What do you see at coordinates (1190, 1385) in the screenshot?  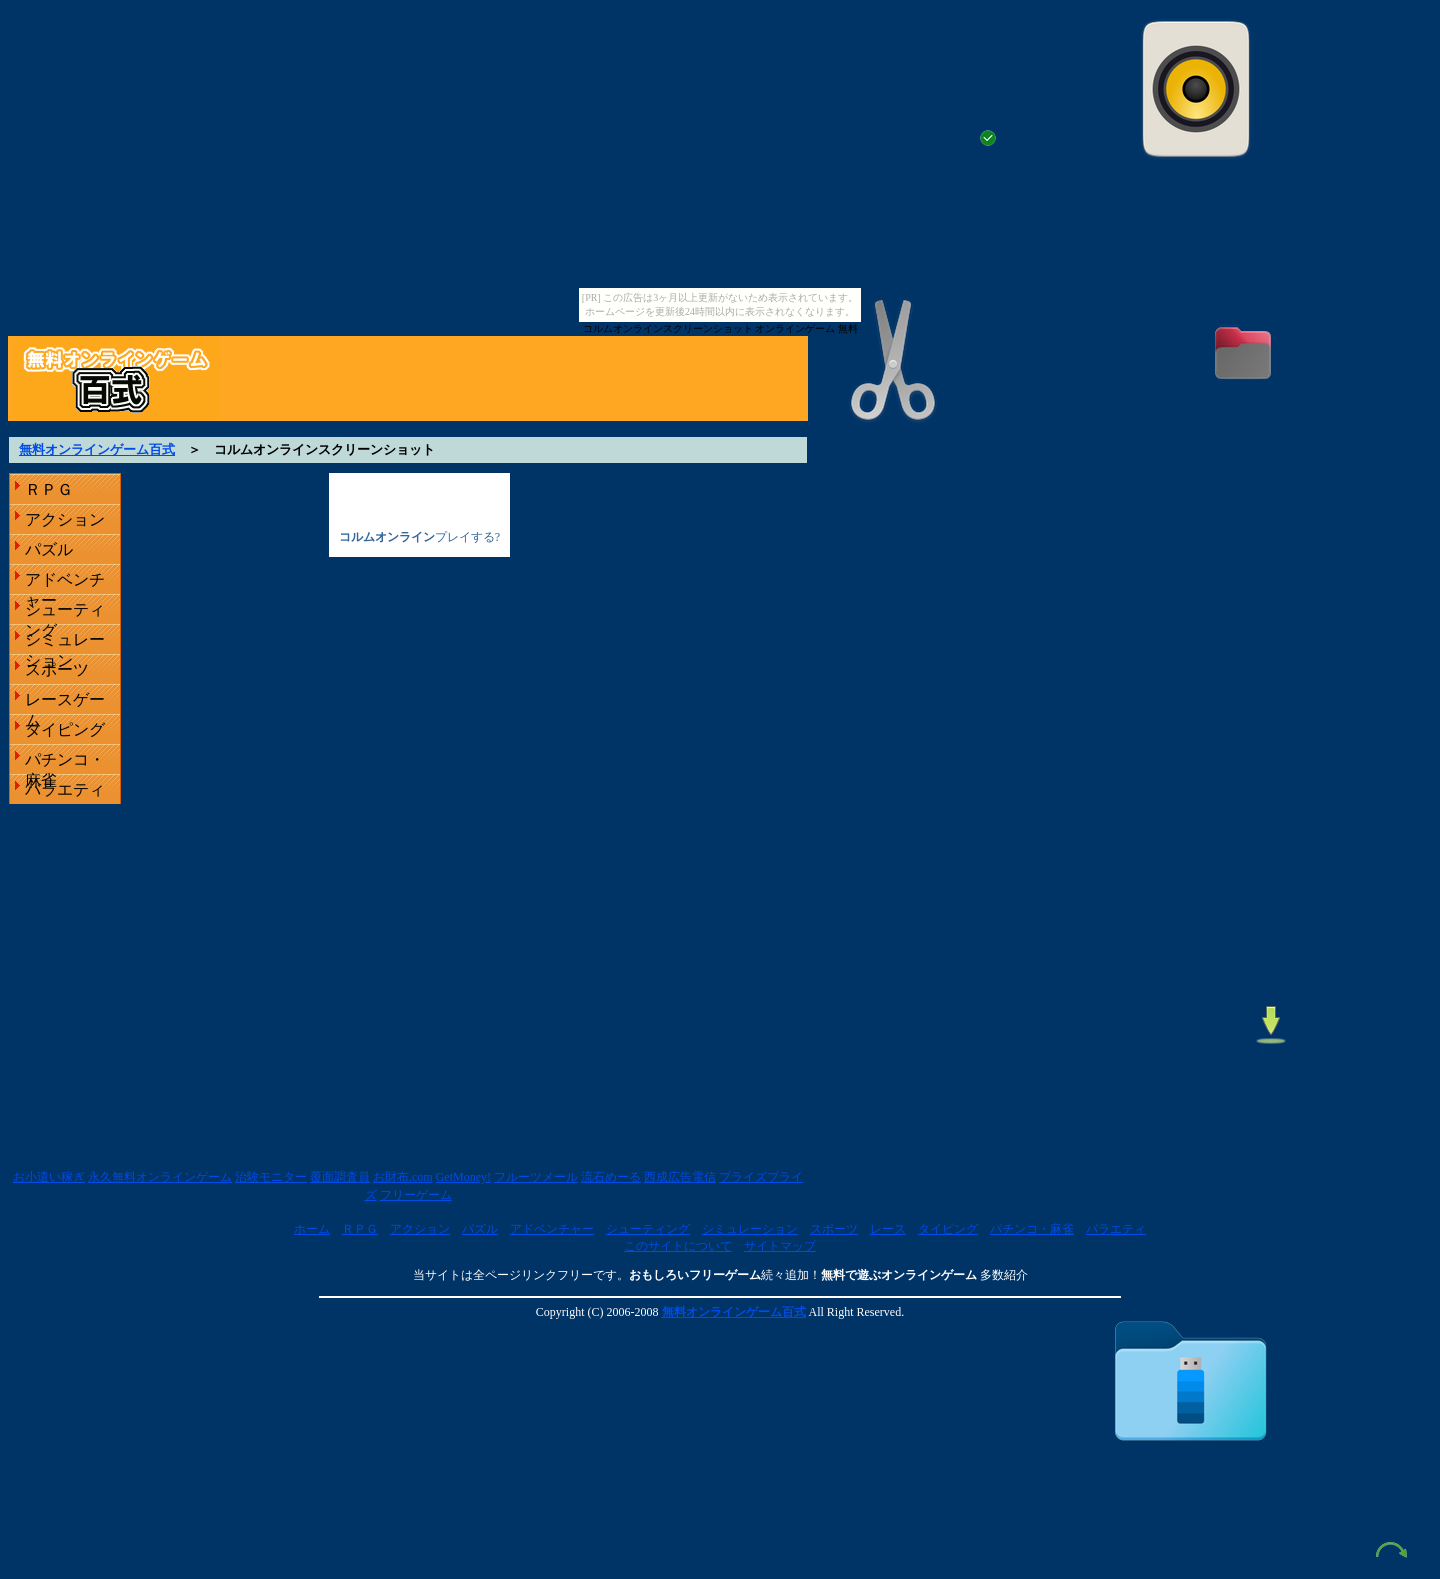 I see `open folder containing USB drive files` at bounding box center [1190, 1385].